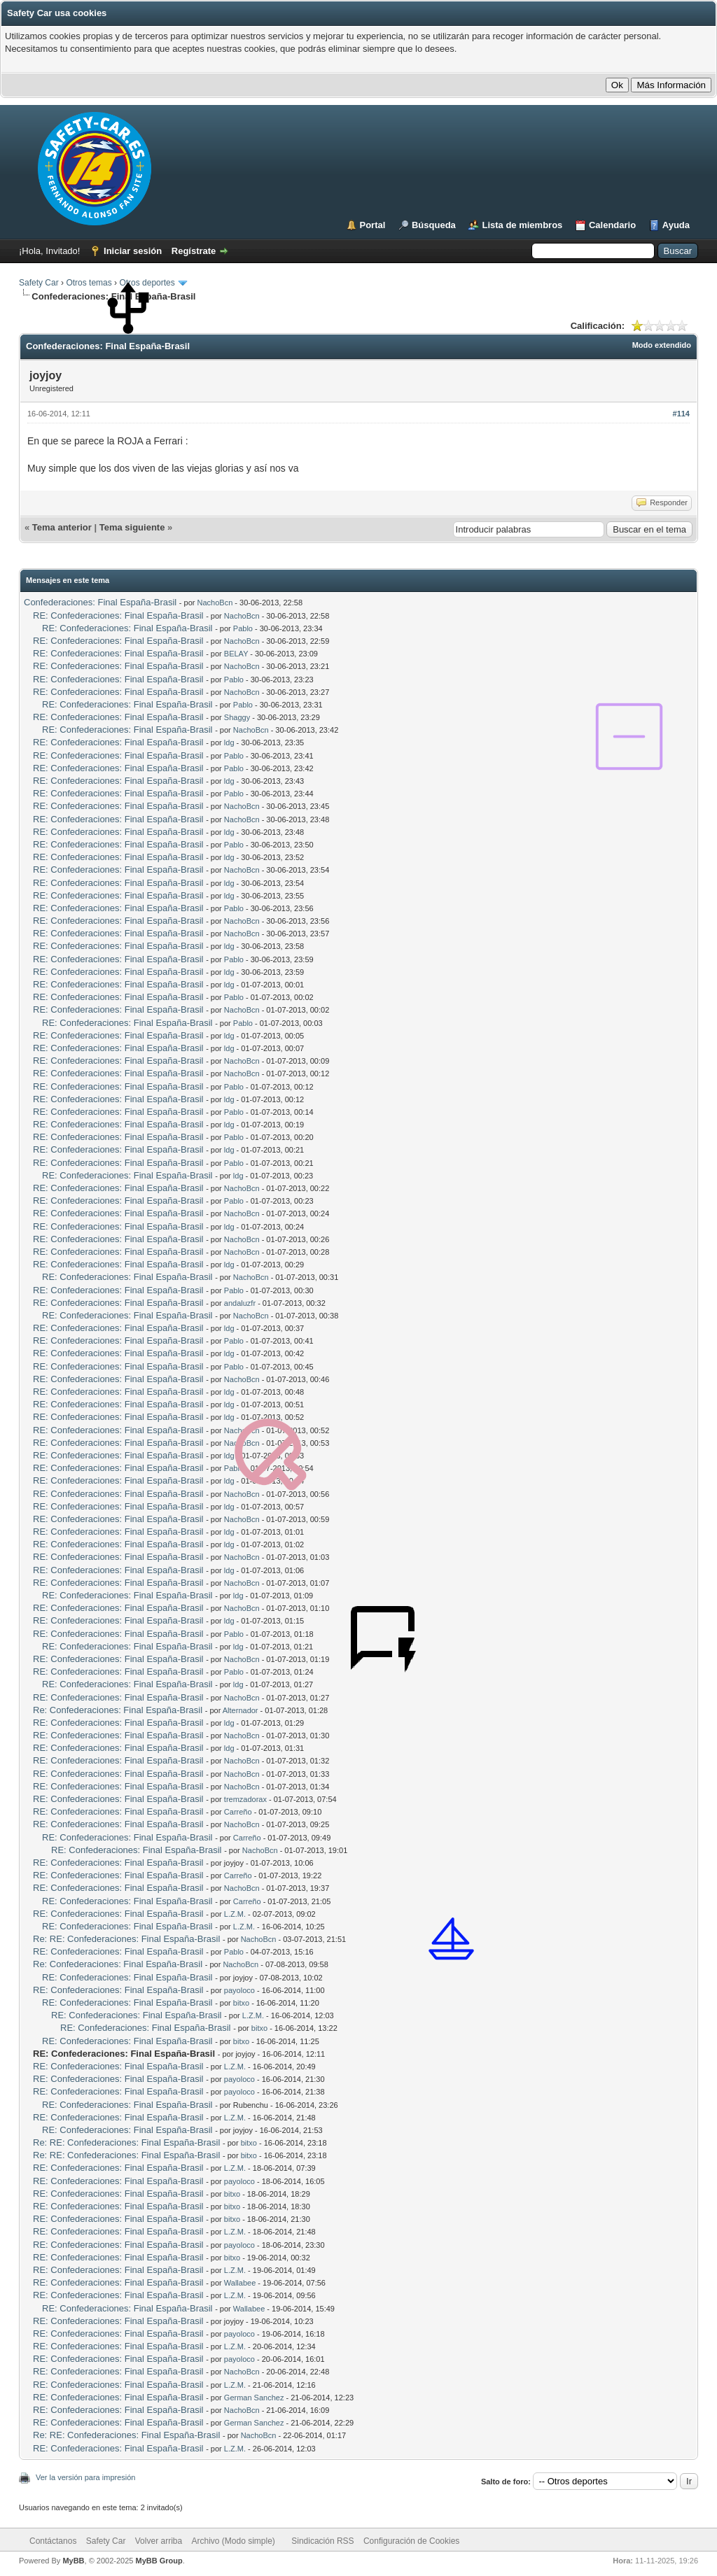 The image size is (717, 2576). Describe the element at coordinates (451, 1941) in the screenshot. I see `access sailing or boating activities` at that location.